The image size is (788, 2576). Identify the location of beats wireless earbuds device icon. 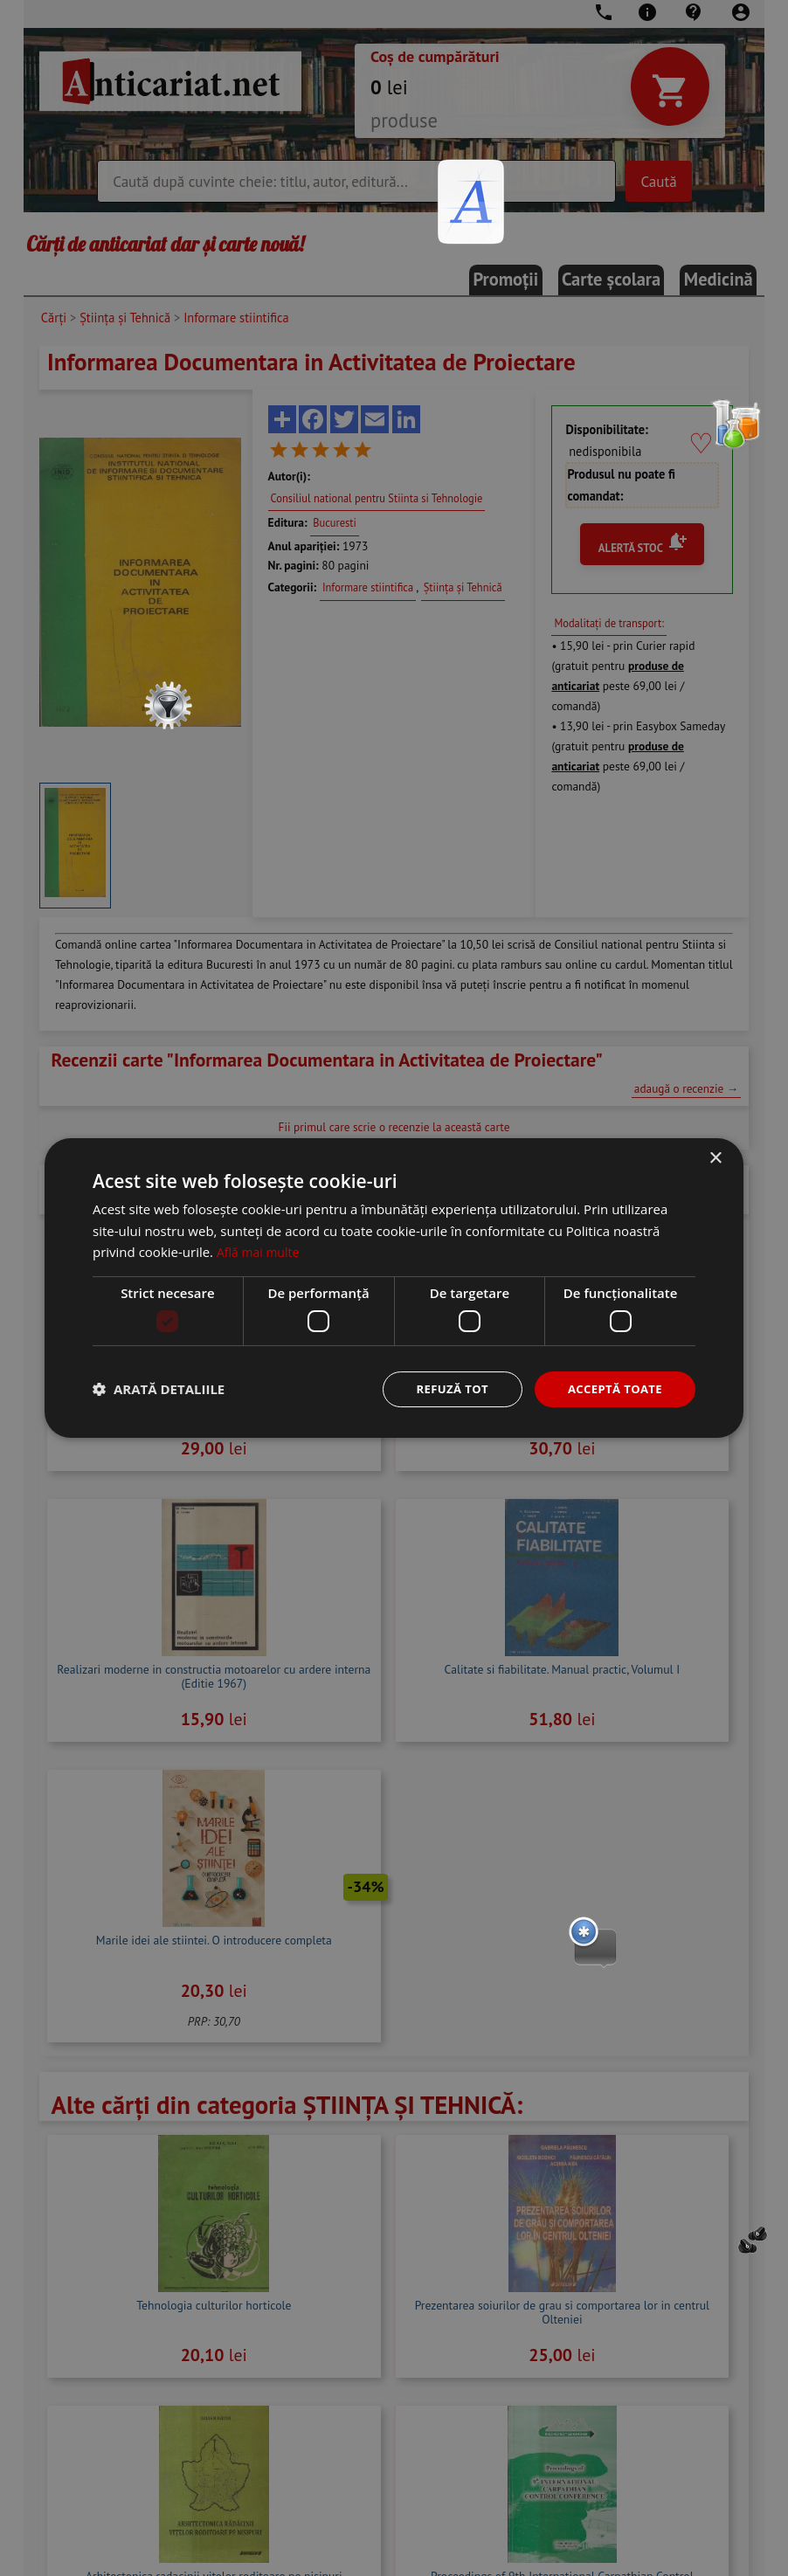
(752, 2240).